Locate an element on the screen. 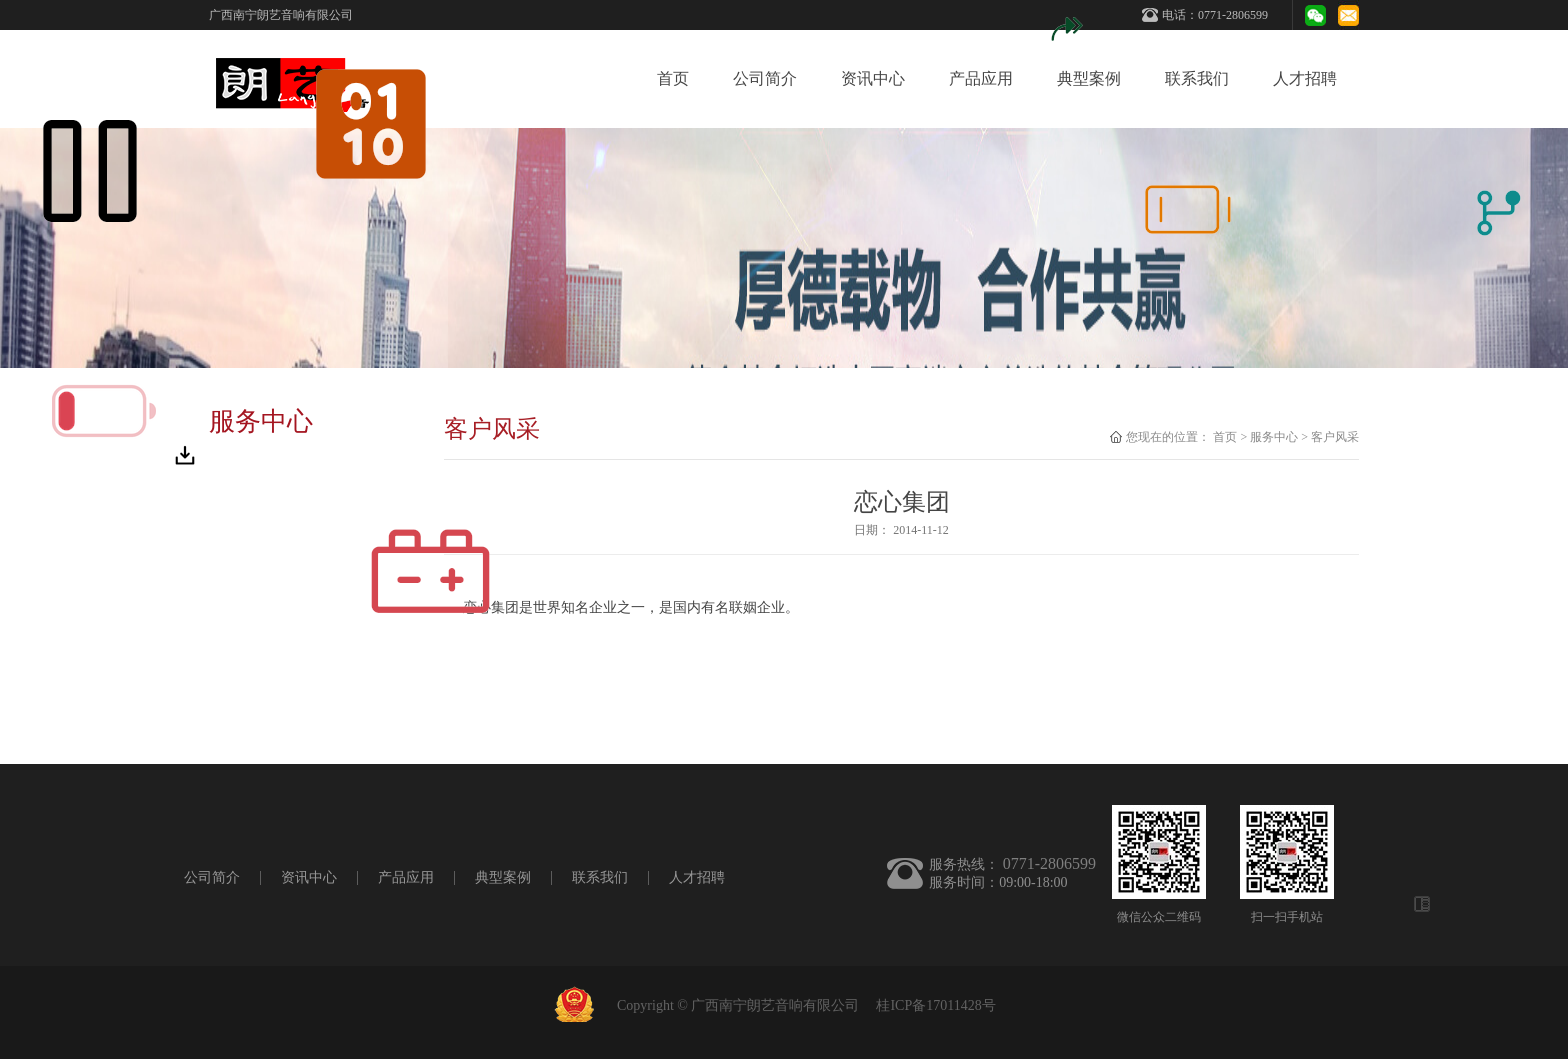 The height and width of the screenshot is (1059, 1568). indicates low battery status is located at coordinates (1186, 209).